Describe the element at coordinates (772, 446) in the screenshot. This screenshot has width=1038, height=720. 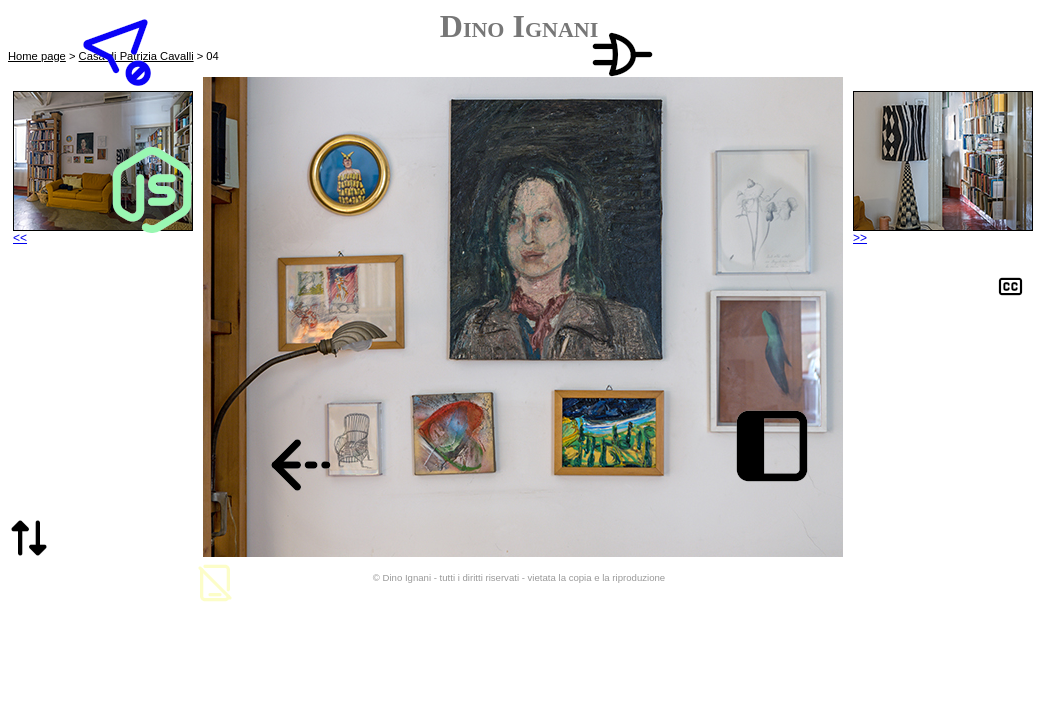
I see `toggle sidebar panel visibility` at that location.